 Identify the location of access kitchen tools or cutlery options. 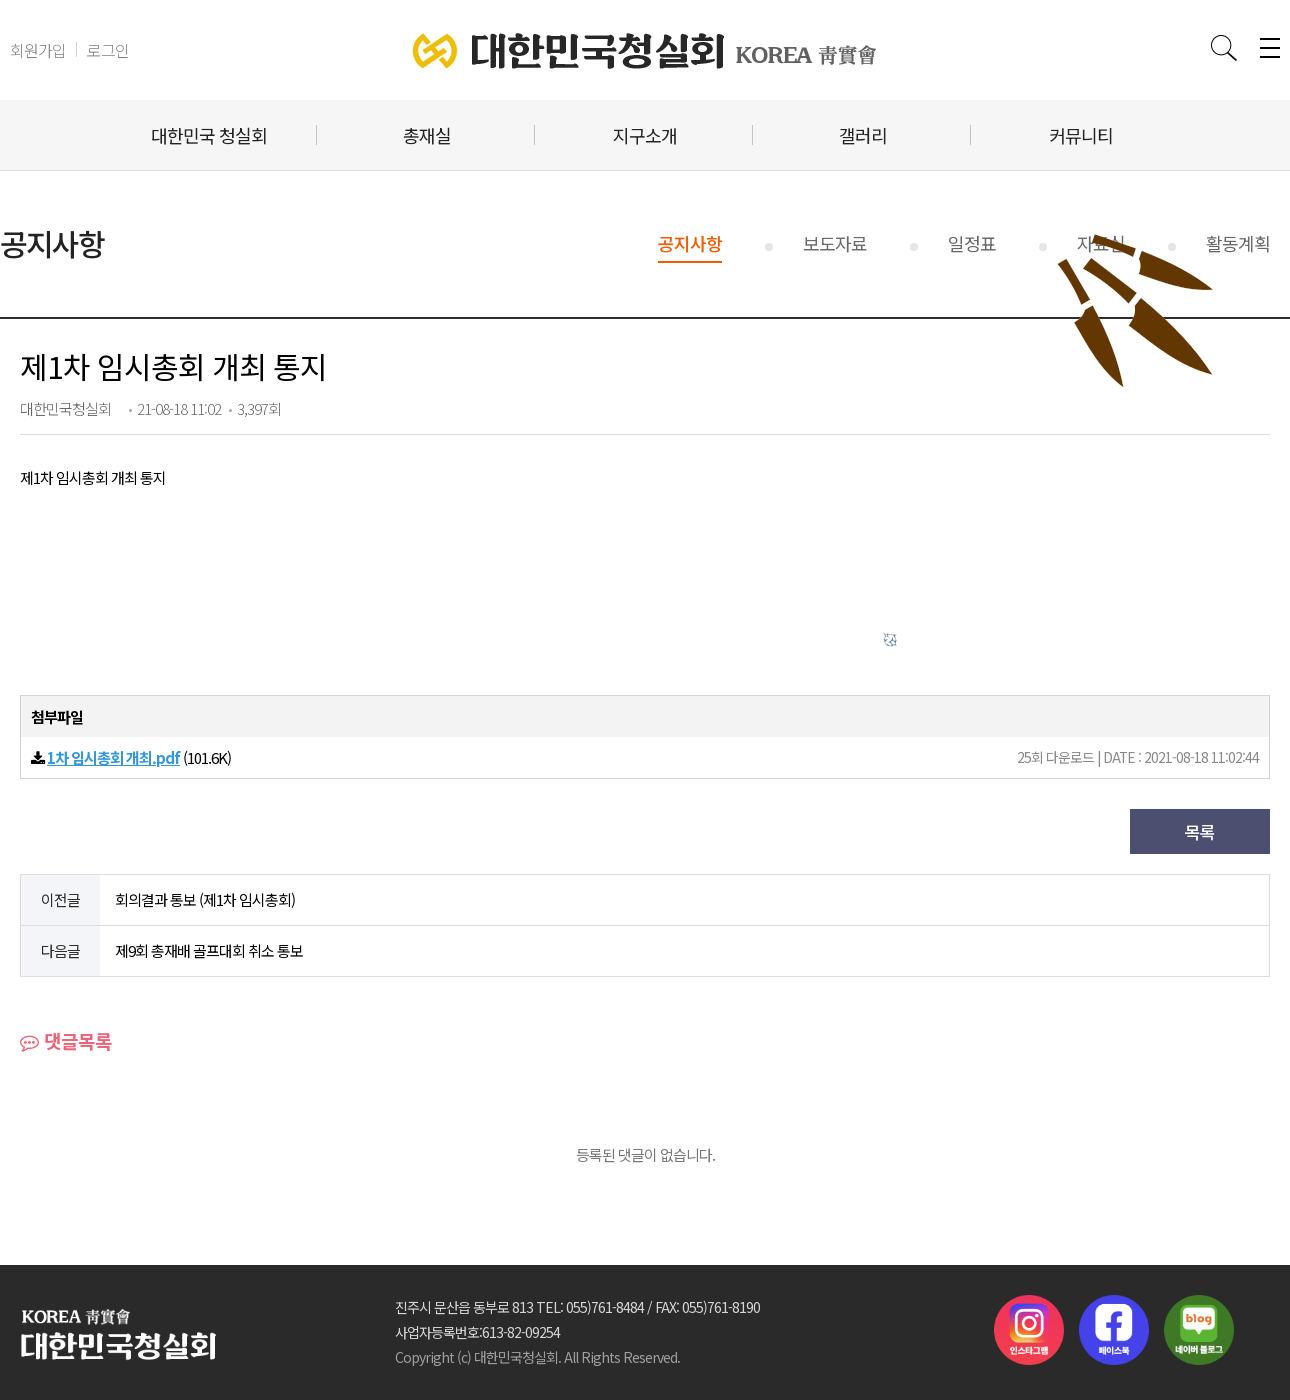
(1133, 310).